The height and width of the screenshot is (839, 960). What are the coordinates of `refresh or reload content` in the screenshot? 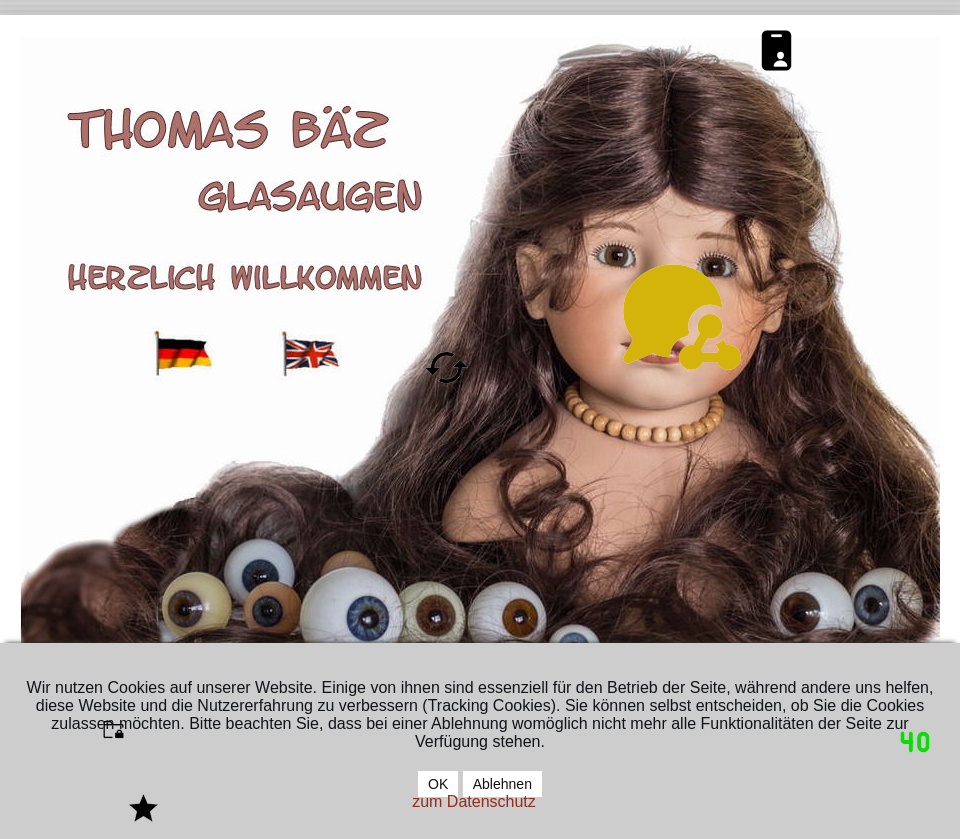 It's located at (446, 367).